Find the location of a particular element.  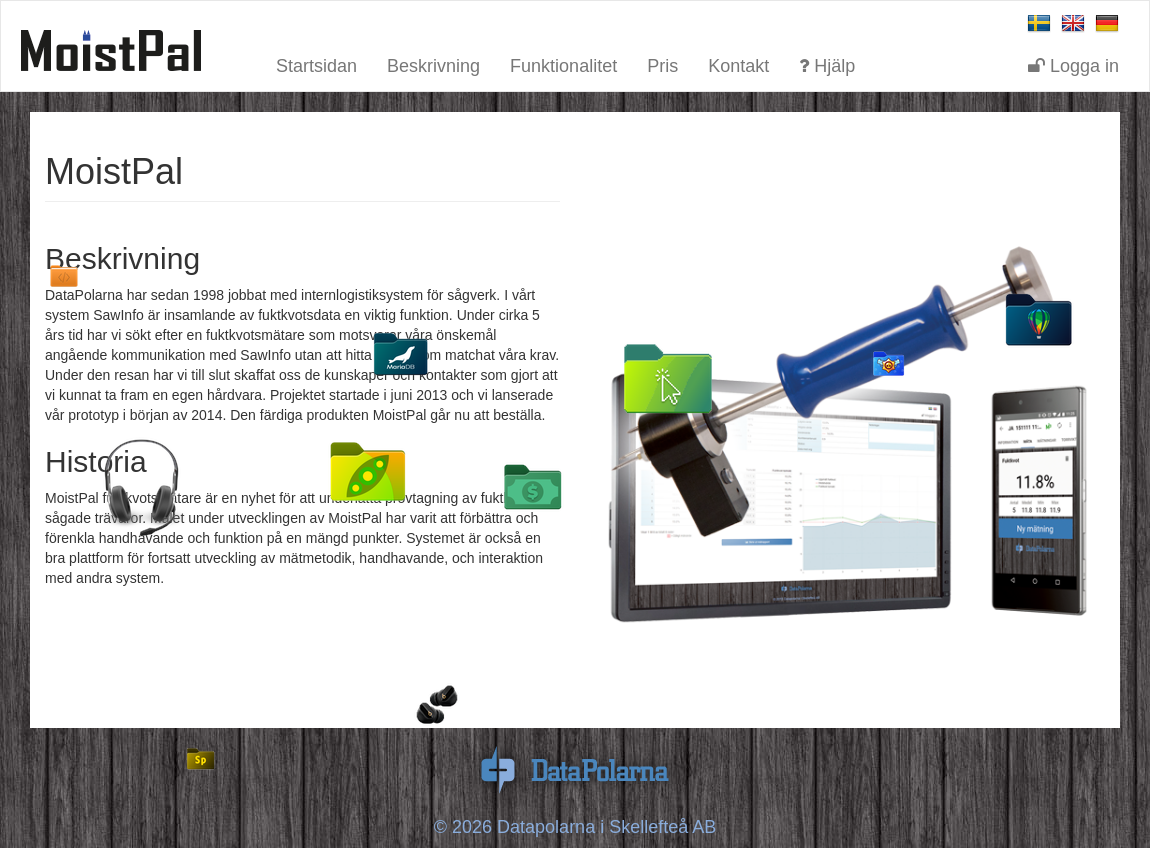

audio headset device connected is located at coordinates (141, 487).